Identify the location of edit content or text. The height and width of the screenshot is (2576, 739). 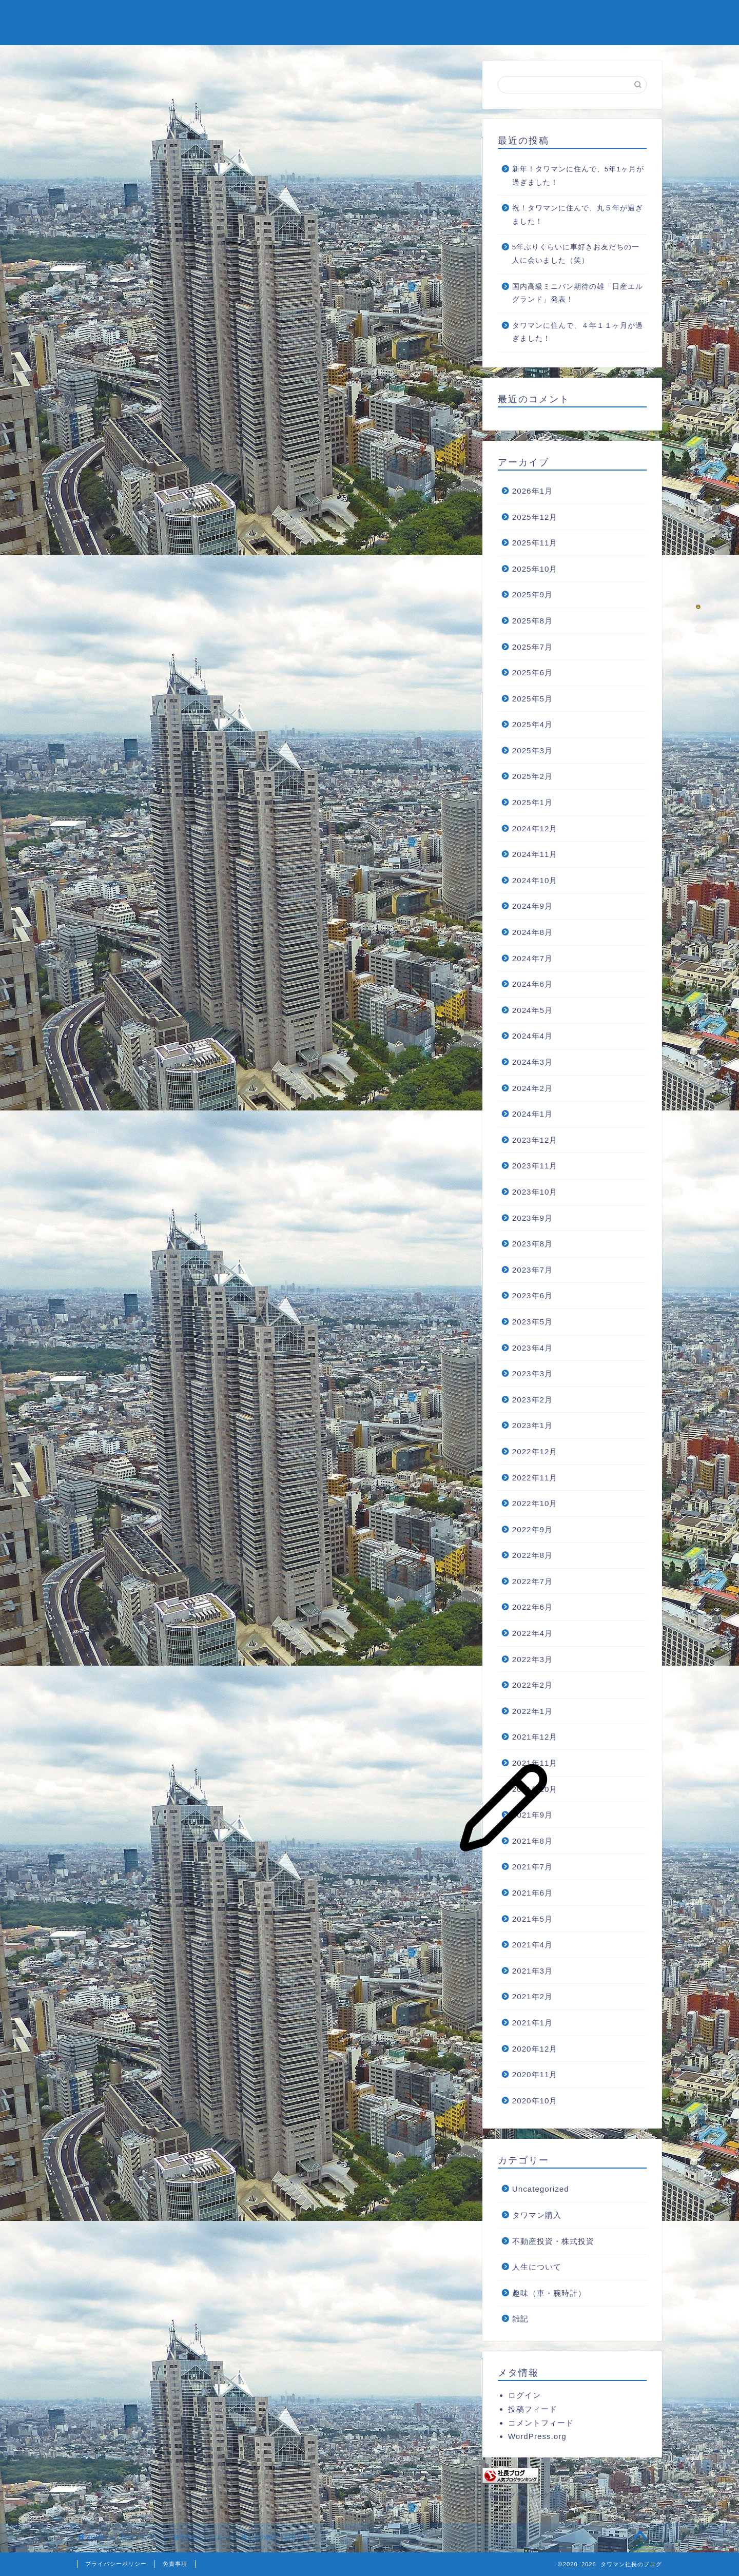
(503, 1808).